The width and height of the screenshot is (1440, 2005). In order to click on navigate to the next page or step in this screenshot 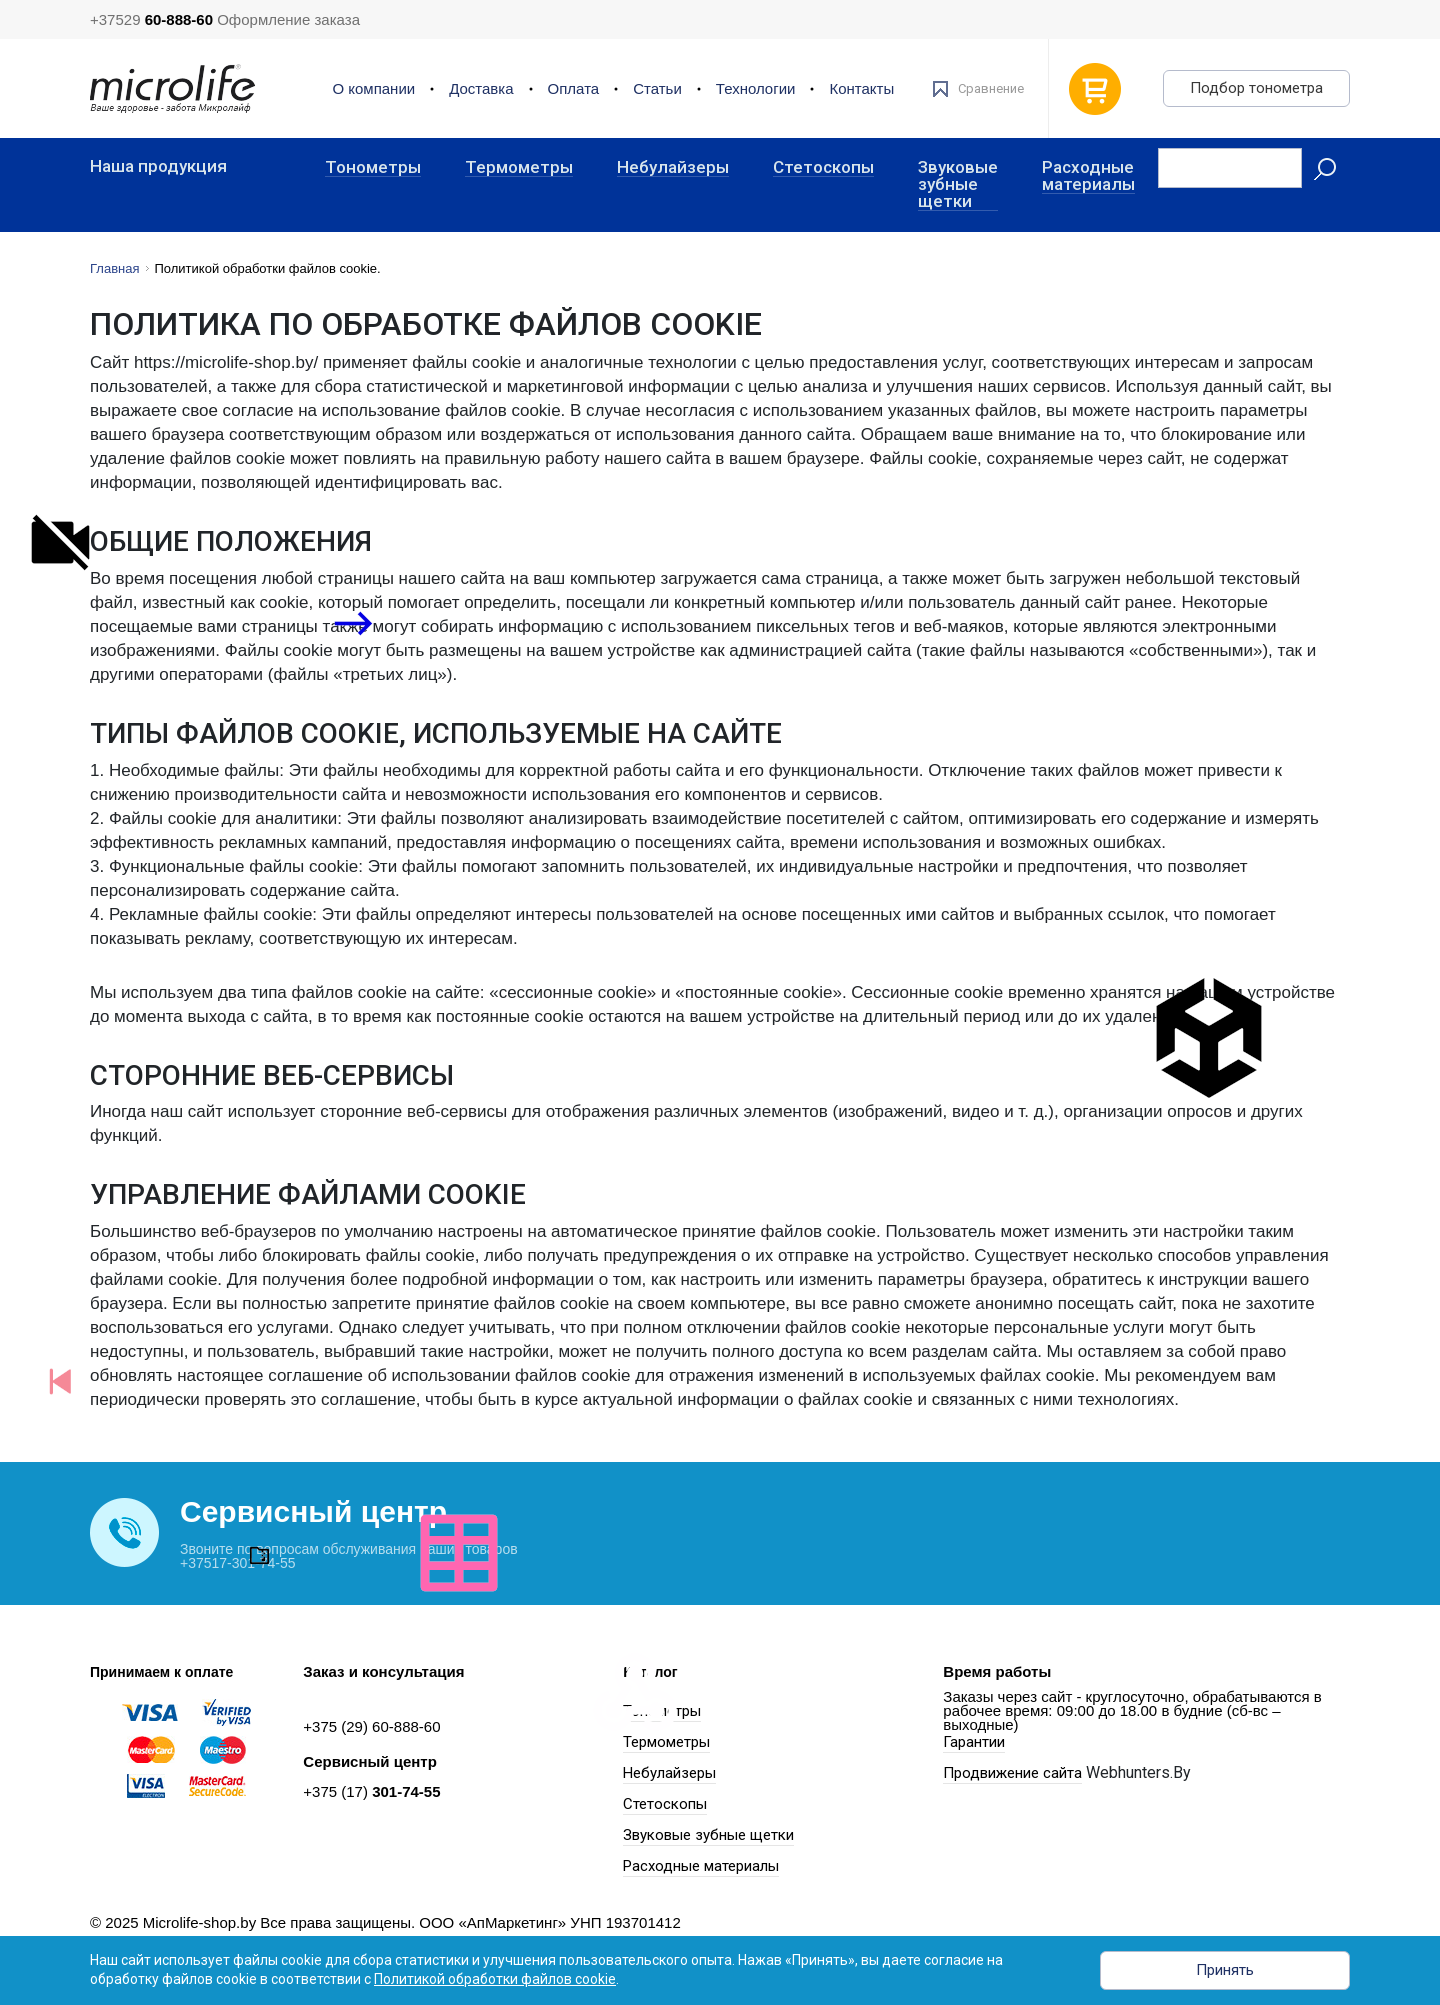, I will do `click(353, 623)`.